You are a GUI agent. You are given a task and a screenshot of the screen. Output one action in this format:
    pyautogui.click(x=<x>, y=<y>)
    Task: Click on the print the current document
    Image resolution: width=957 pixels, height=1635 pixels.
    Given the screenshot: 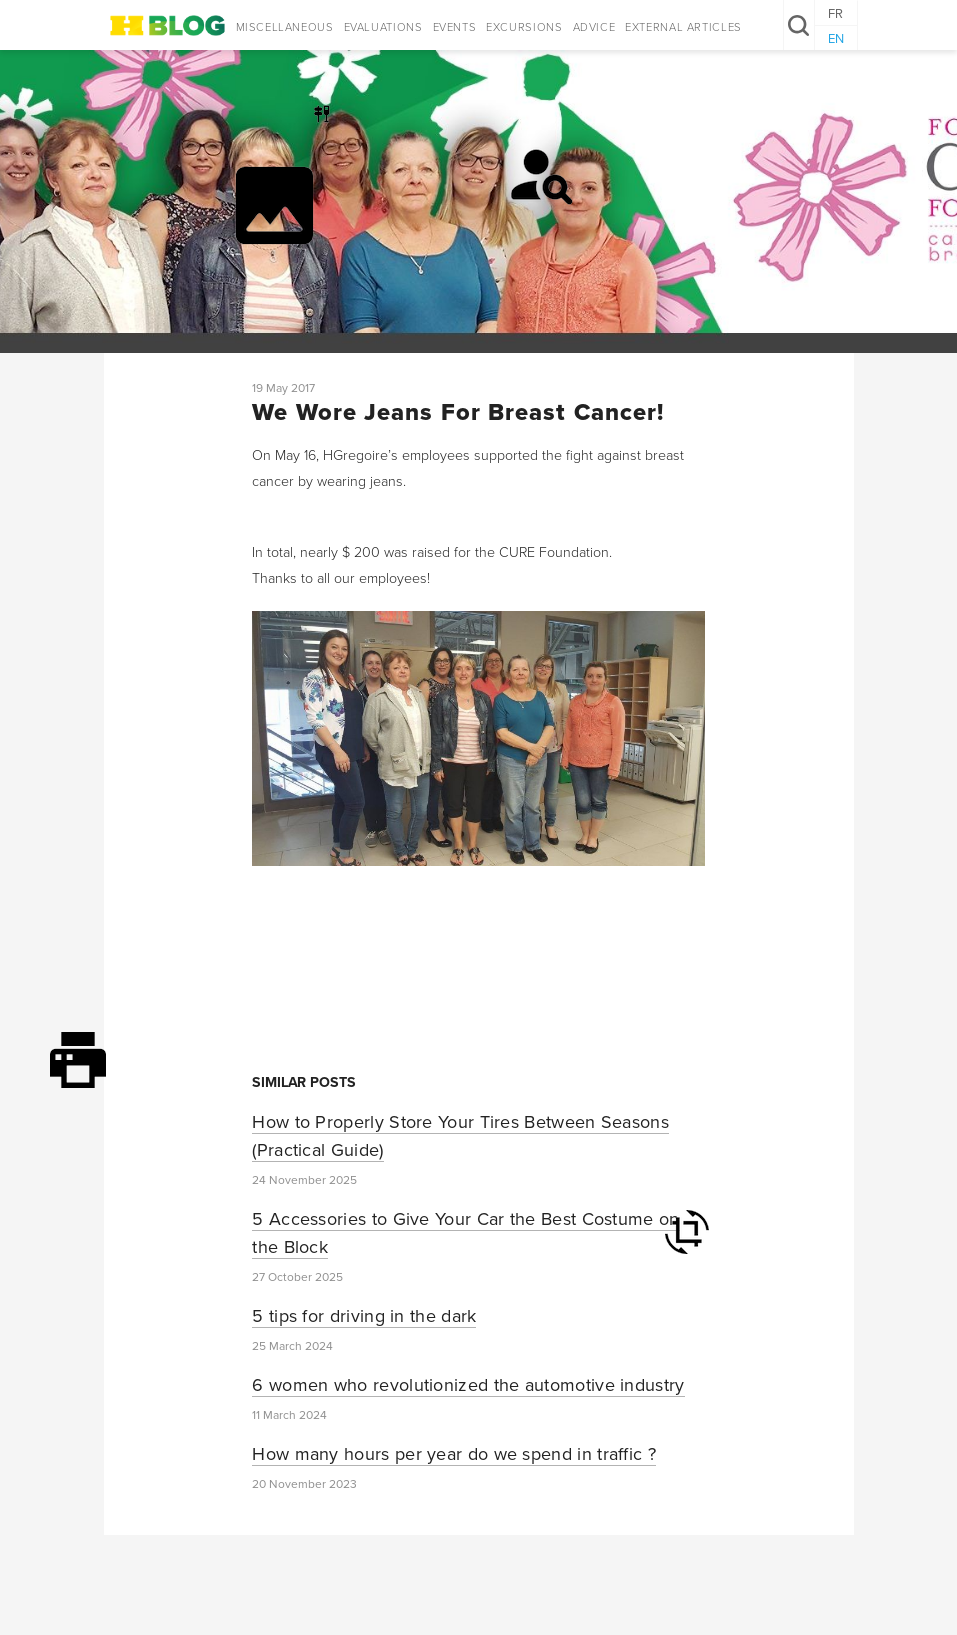 What is the action you would take?
    pyautogui.click(x=78, y=1060)
    